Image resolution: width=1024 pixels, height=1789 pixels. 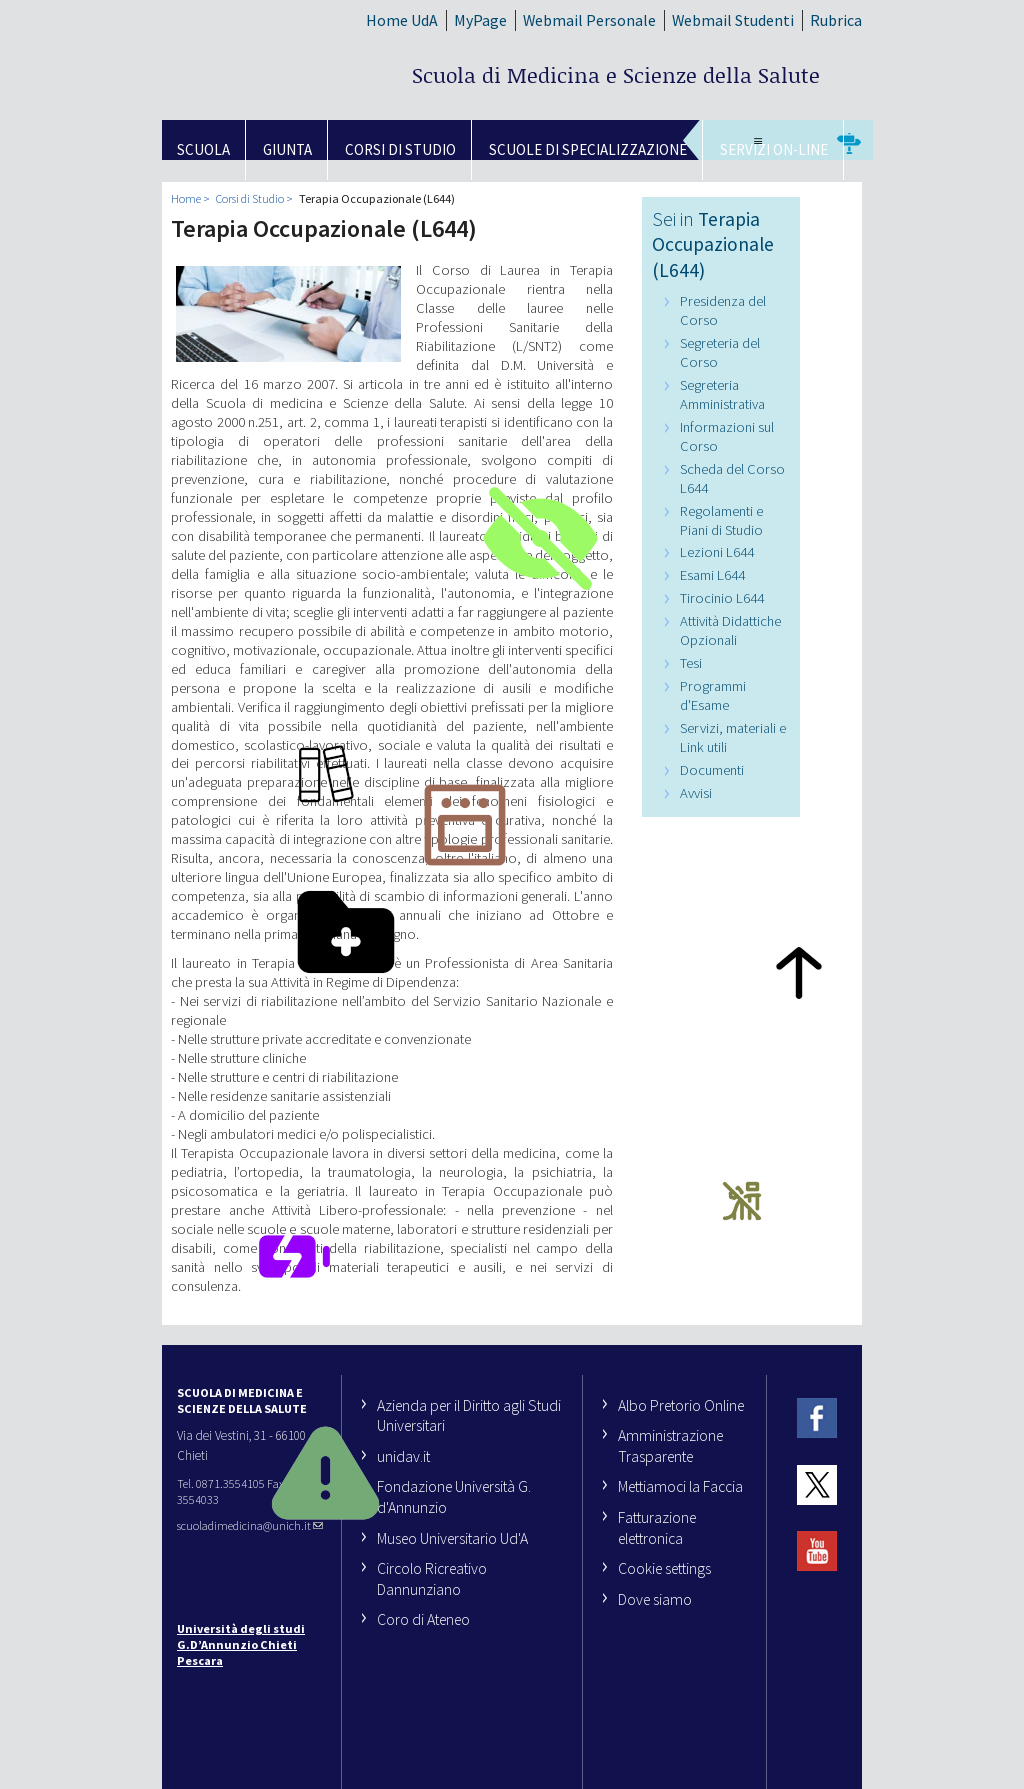 What do you see at coordinates (346, 932) in the screenshot?
I see `create a new folder` at bounding box center [346, 932].